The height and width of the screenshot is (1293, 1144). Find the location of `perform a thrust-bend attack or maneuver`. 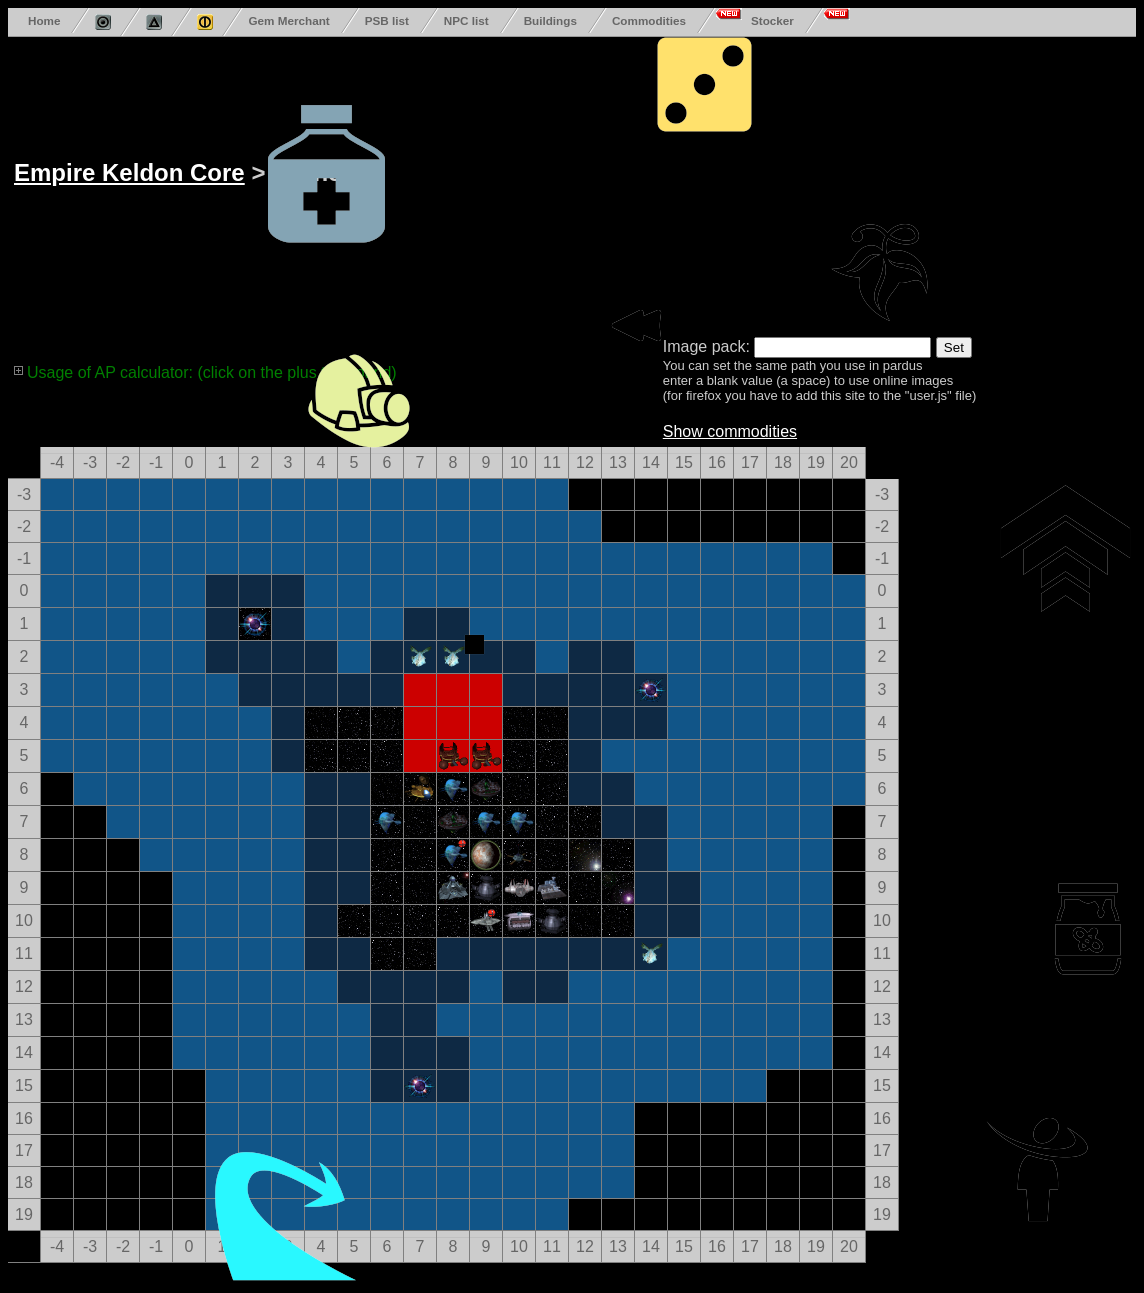

perform a thrust-bend attack or maneuver is located at coordinates (285, 1211).